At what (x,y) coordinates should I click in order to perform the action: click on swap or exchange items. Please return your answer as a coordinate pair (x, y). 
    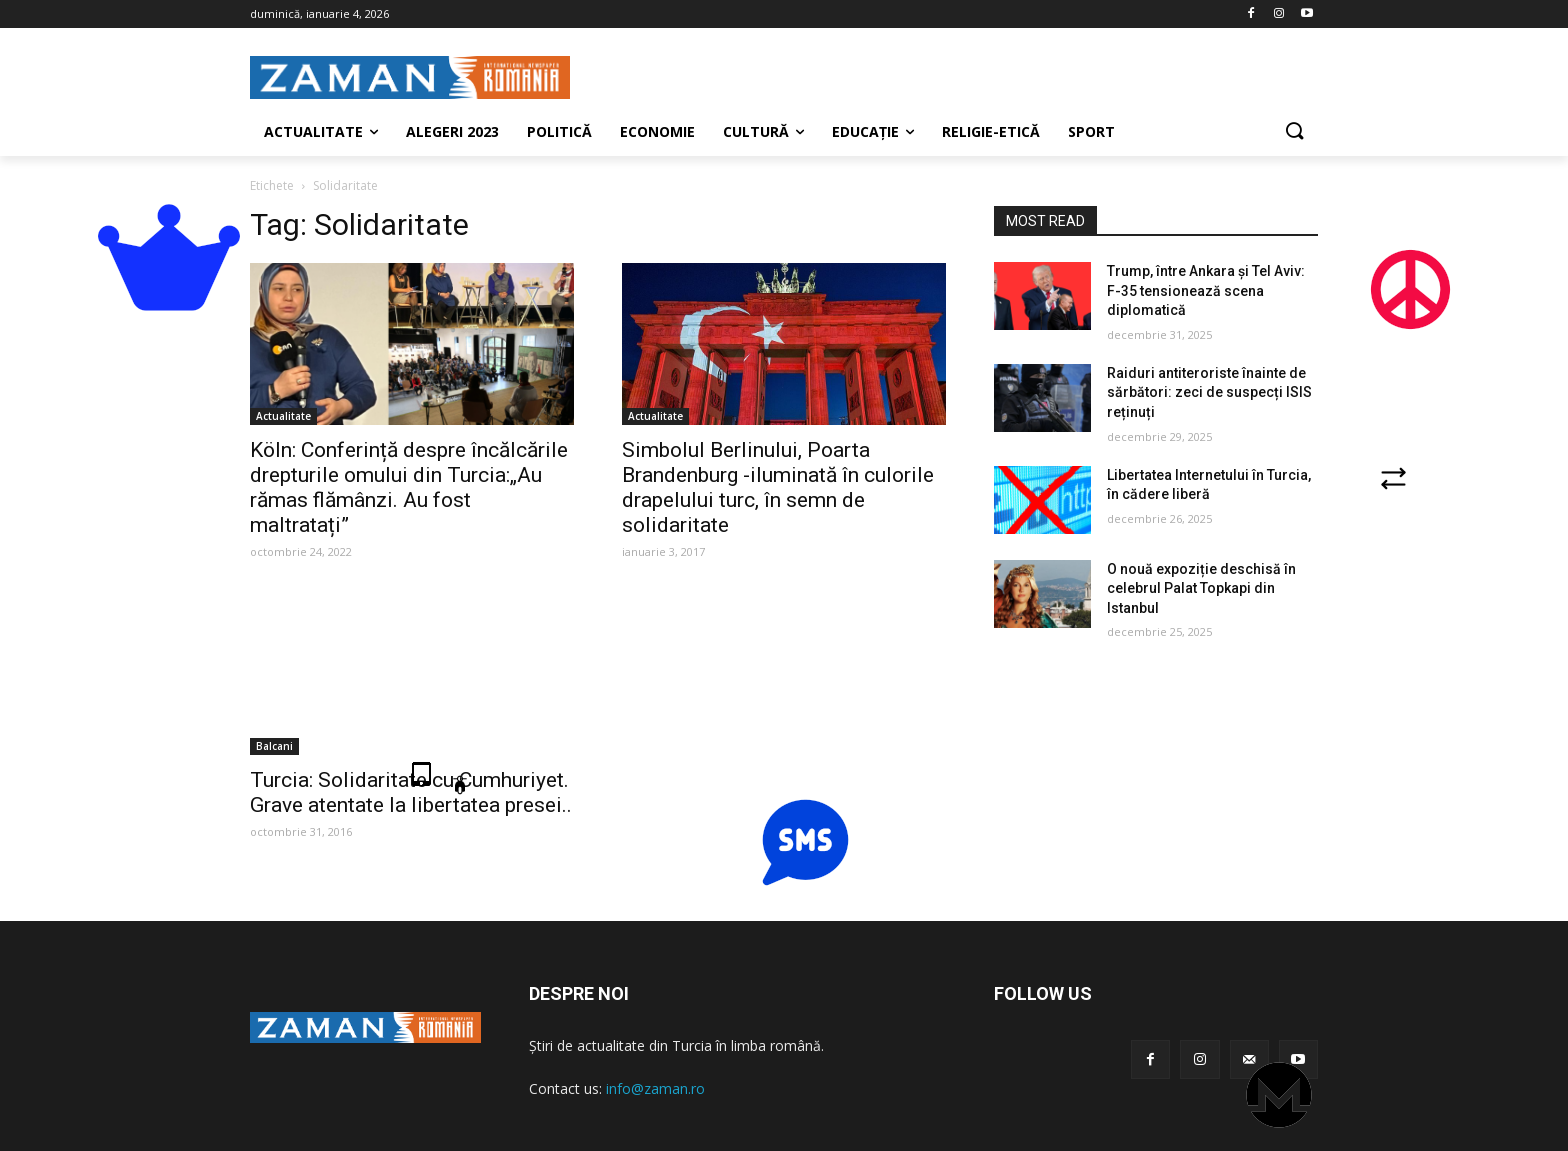
    Looking at the image, I should click on (1393, 478).